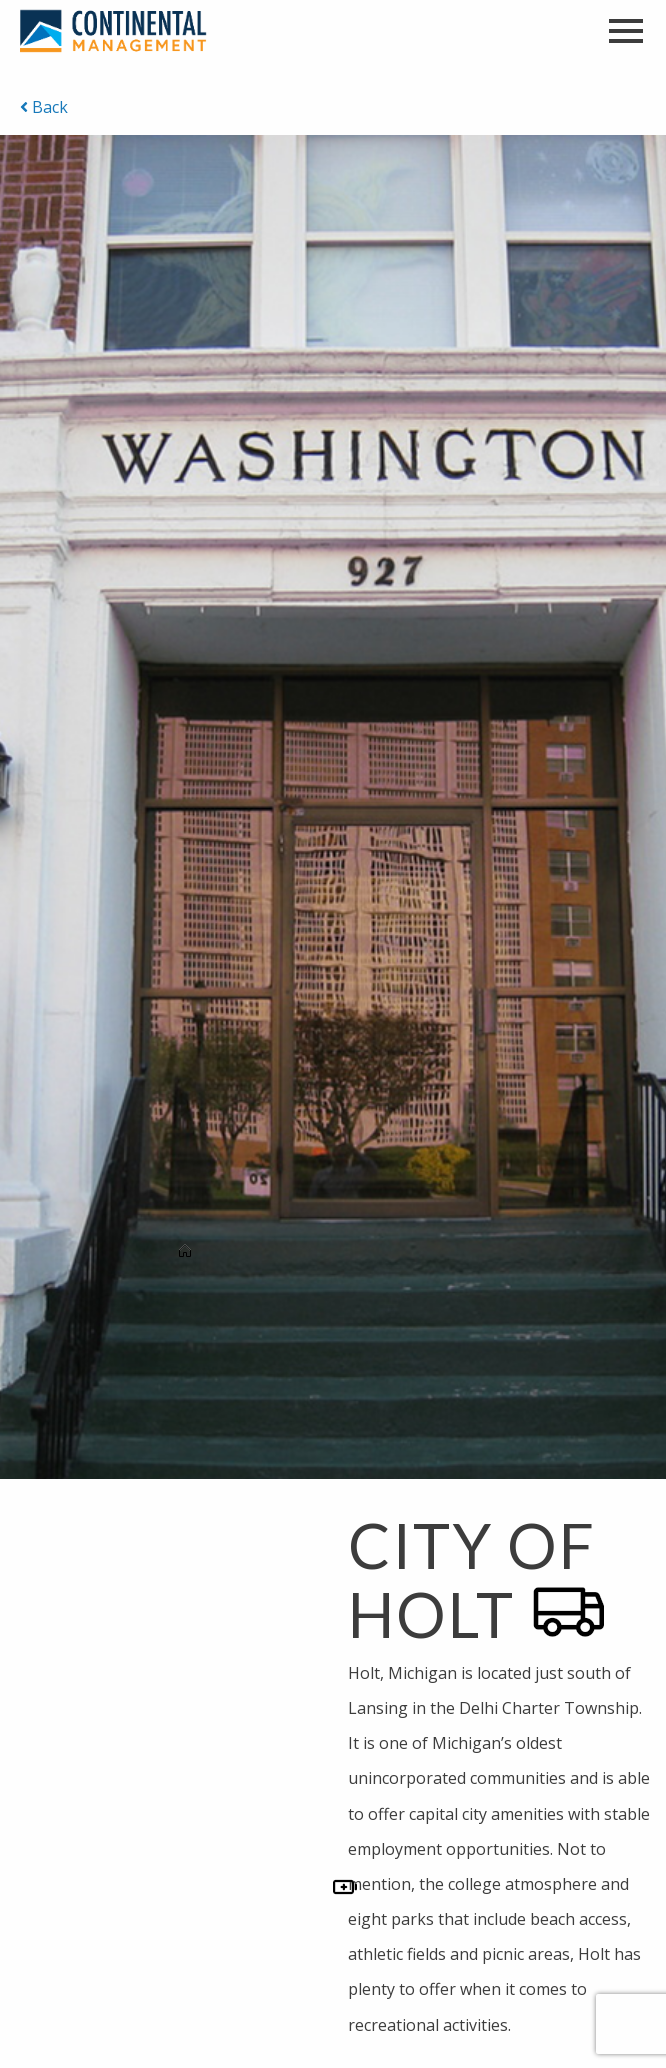  I want to click on navigate to home screen, so click(185, 1251).